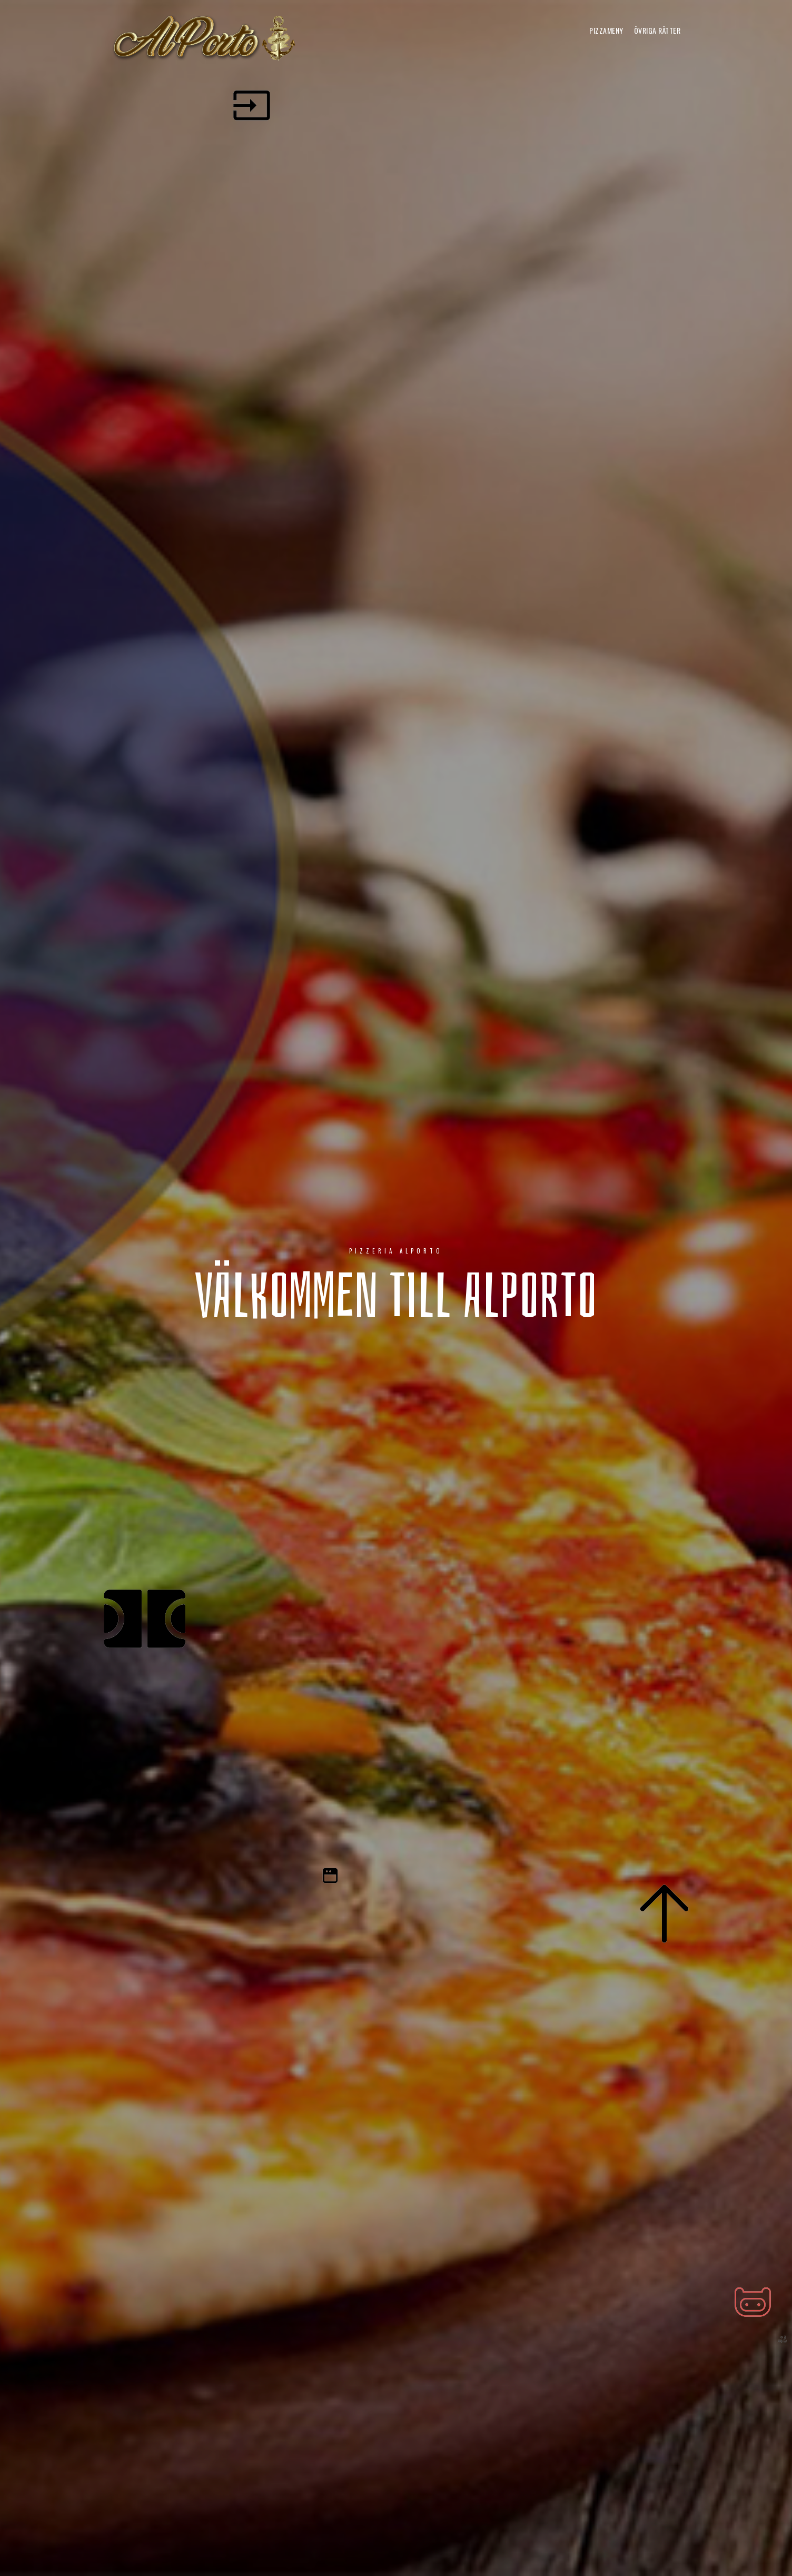 This screenshot has height=2576, width=792. Describe the element at coordinates (144, 1618) in the screenshot. I see `view basketball court information` at that location.